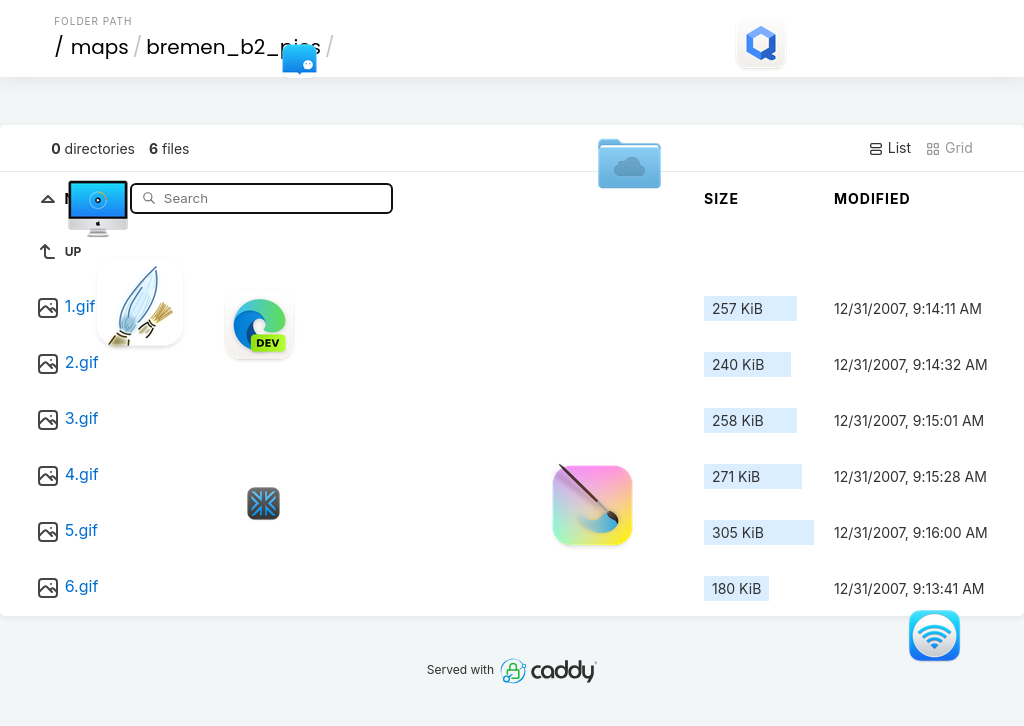 The image size is (1024, 726). I want to click on access cloud-synced files and folders, so click(629, 163).